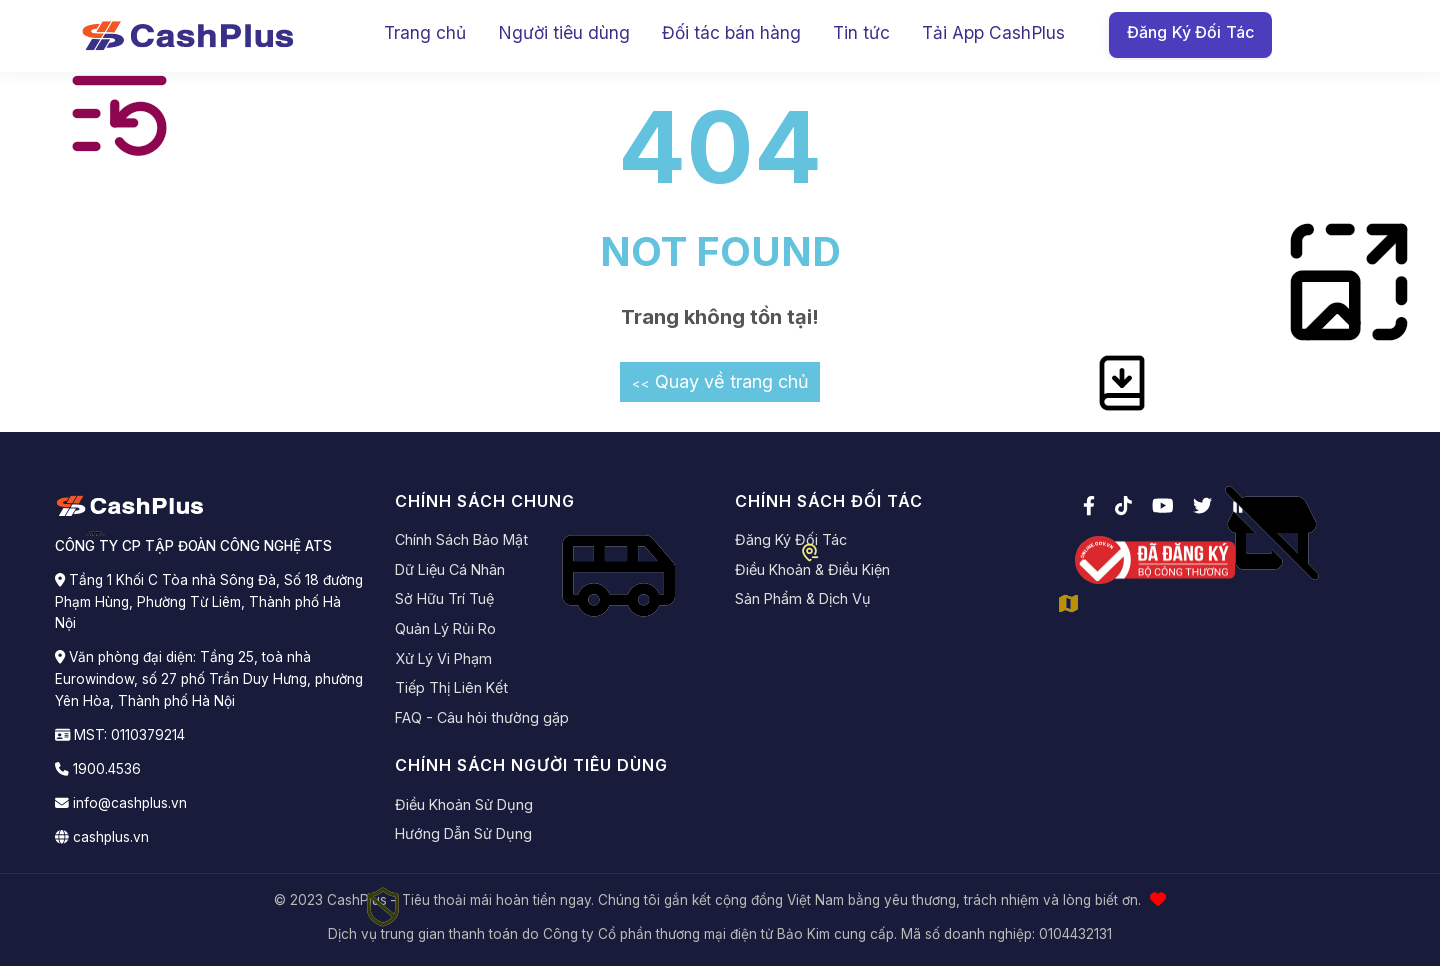 The height and width of the screenshot is (966, 1440). I want to click on view map, so click(1068, 603).